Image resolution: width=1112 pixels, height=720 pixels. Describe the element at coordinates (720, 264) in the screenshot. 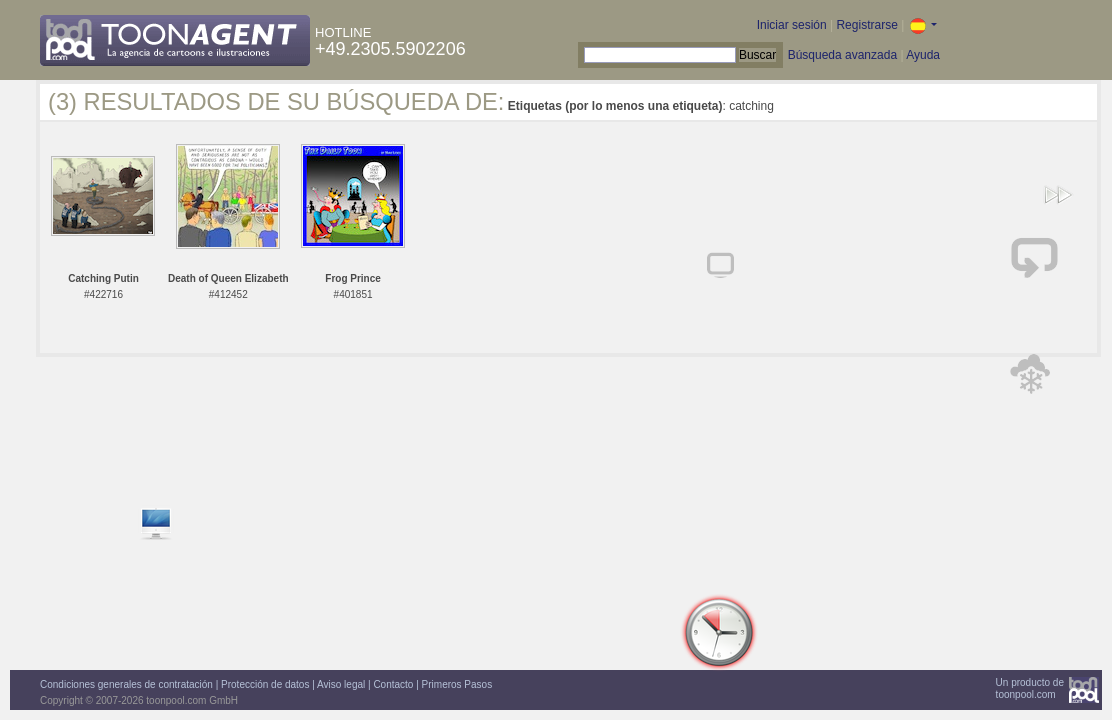

I see `display or monitor settings` at that location.